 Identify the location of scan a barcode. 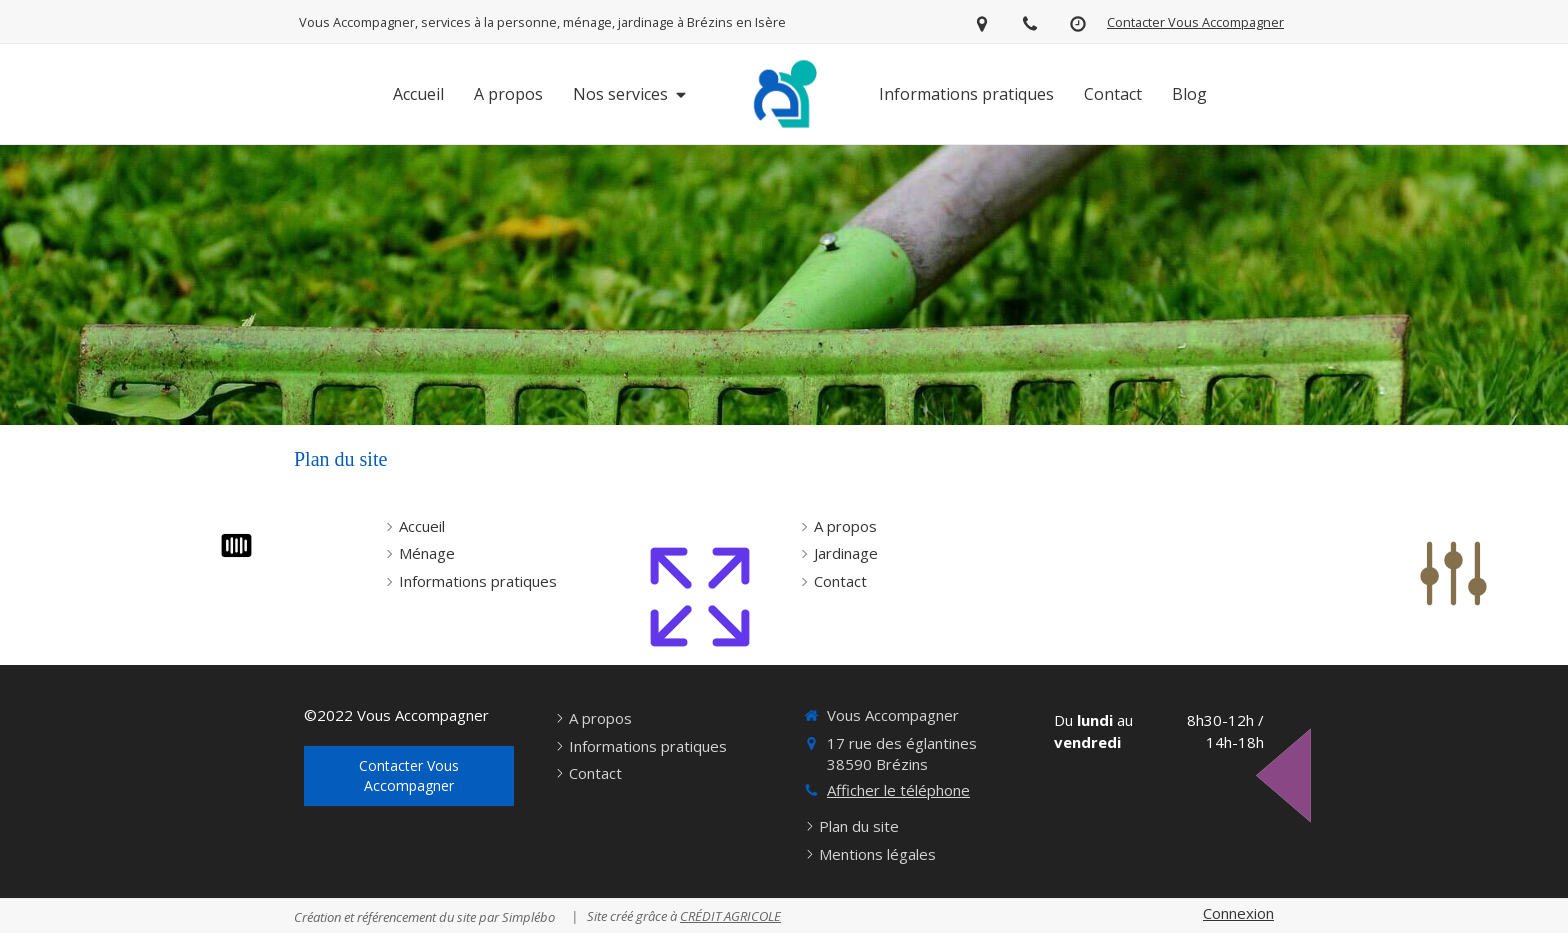
(236, 545).